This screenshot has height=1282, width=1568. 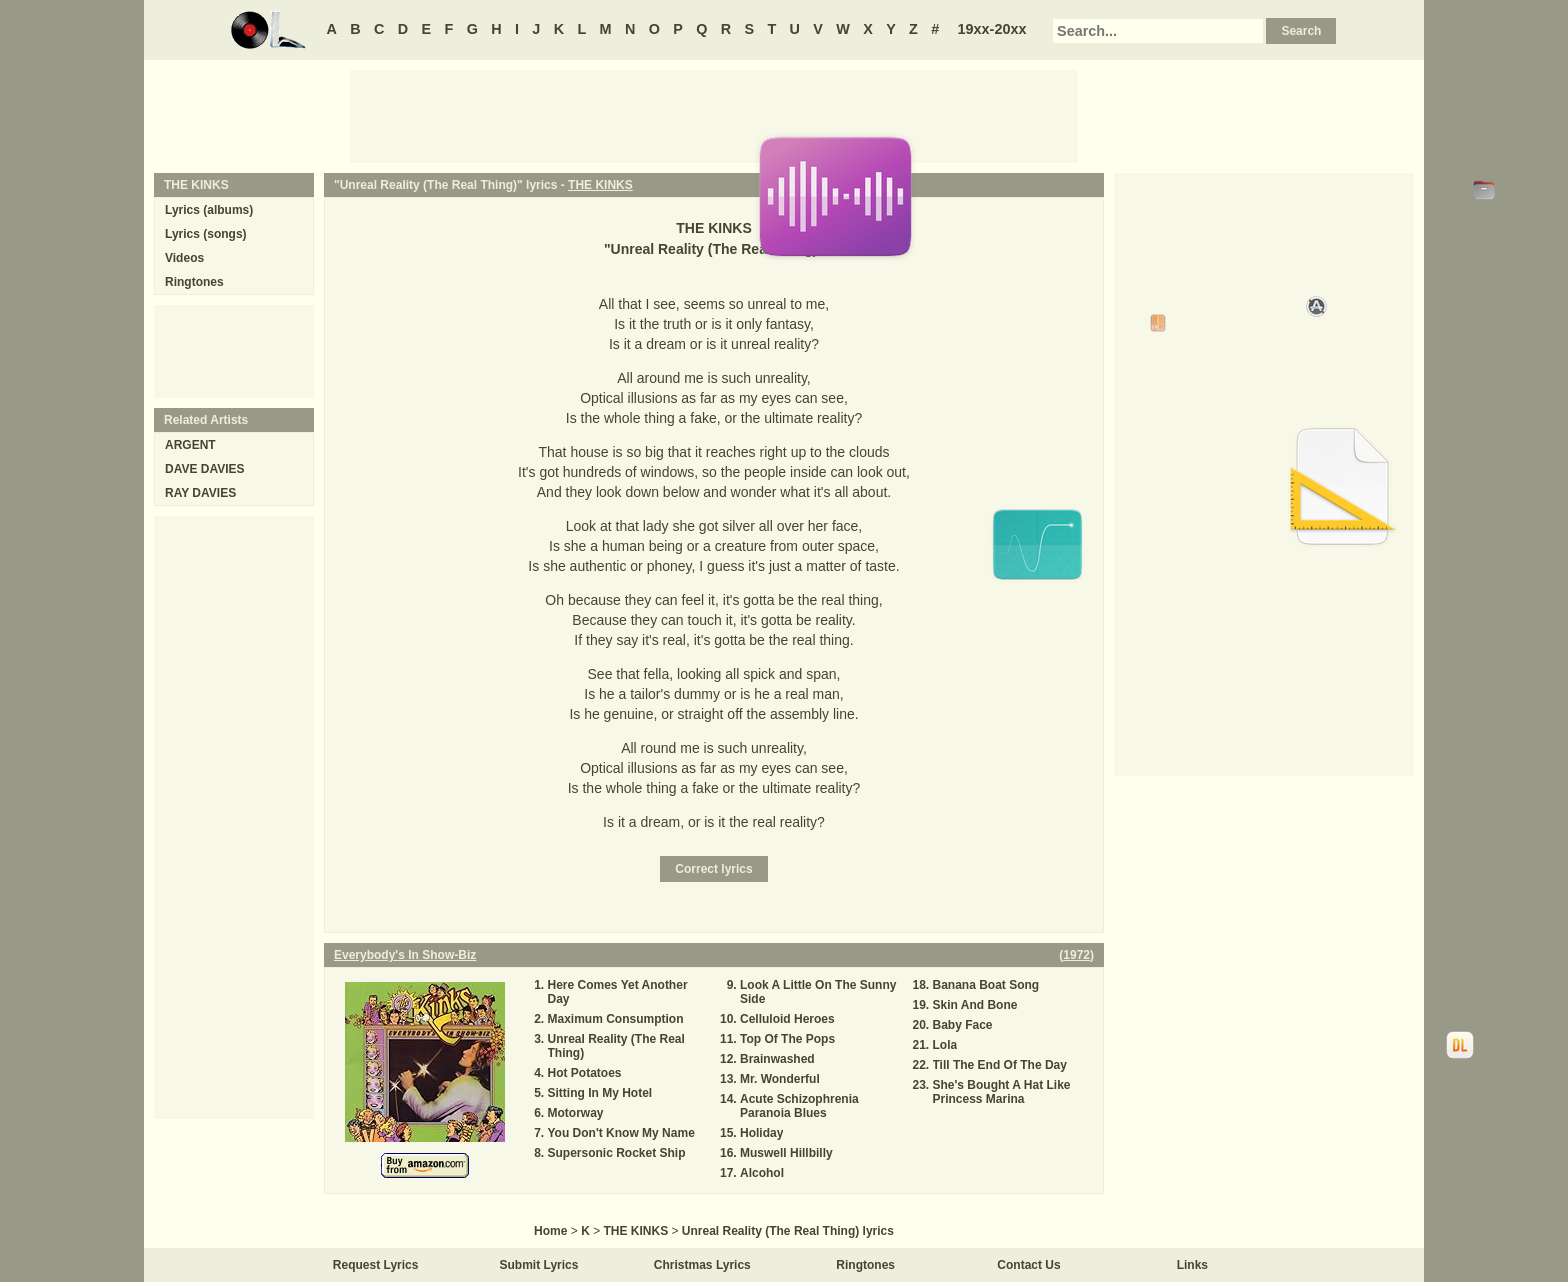 What do you see at coordinates (1484, 190) in the screenshot?
I see `open the file manager application` at bounding box center [1484, 190].